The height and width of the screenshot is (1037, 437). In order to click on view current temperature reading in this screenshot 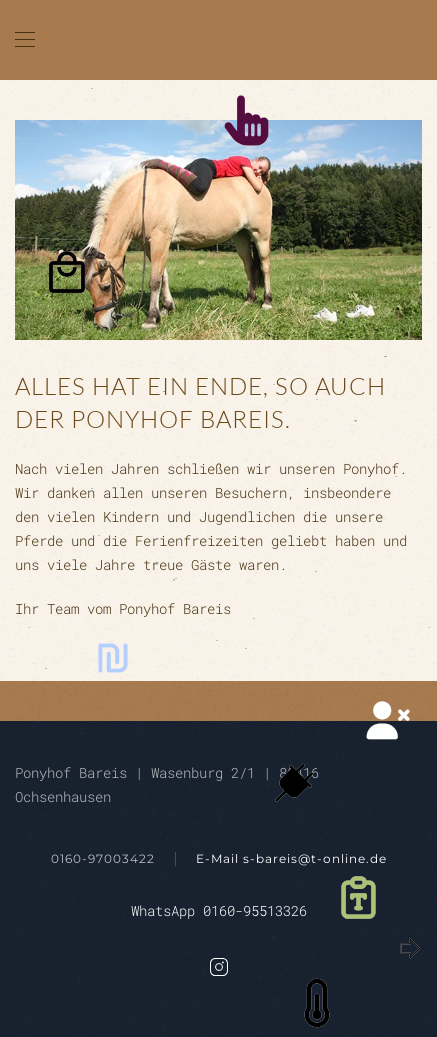, I will do `click(317, 1003)`.